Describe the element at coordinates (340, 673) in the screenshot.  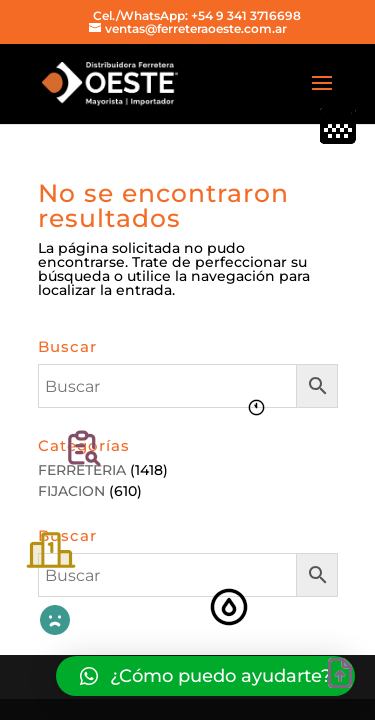
I see `upload a file from your device` at that location.